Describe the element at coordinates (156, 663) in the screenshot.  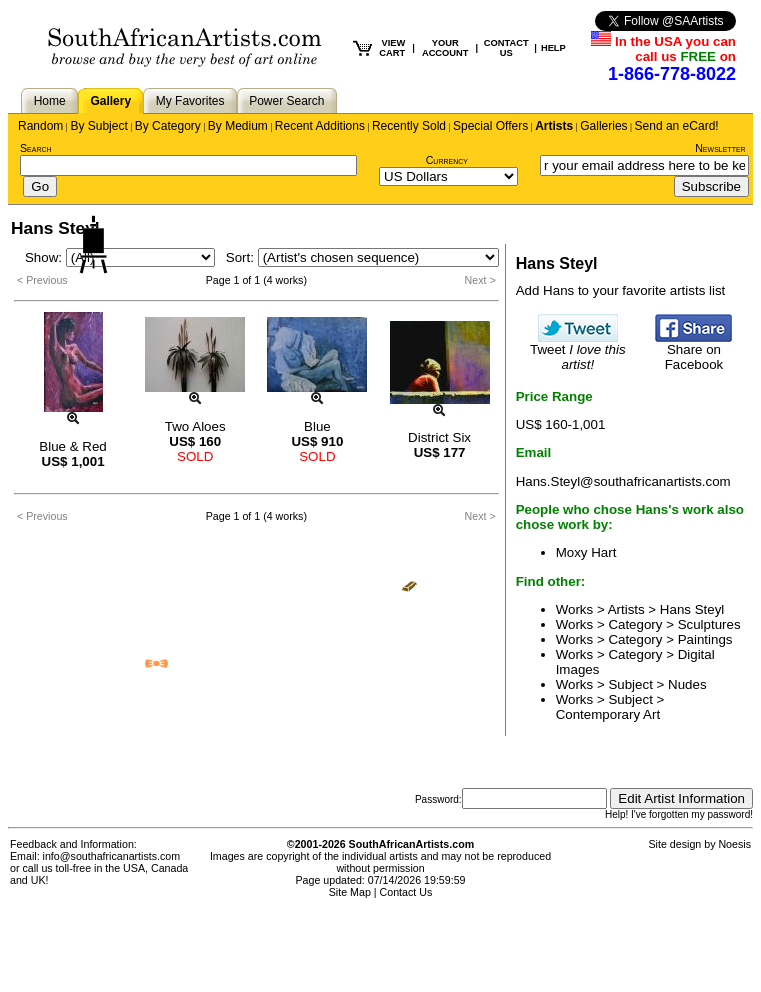
I see `select formal or dressy attire option` at that location.